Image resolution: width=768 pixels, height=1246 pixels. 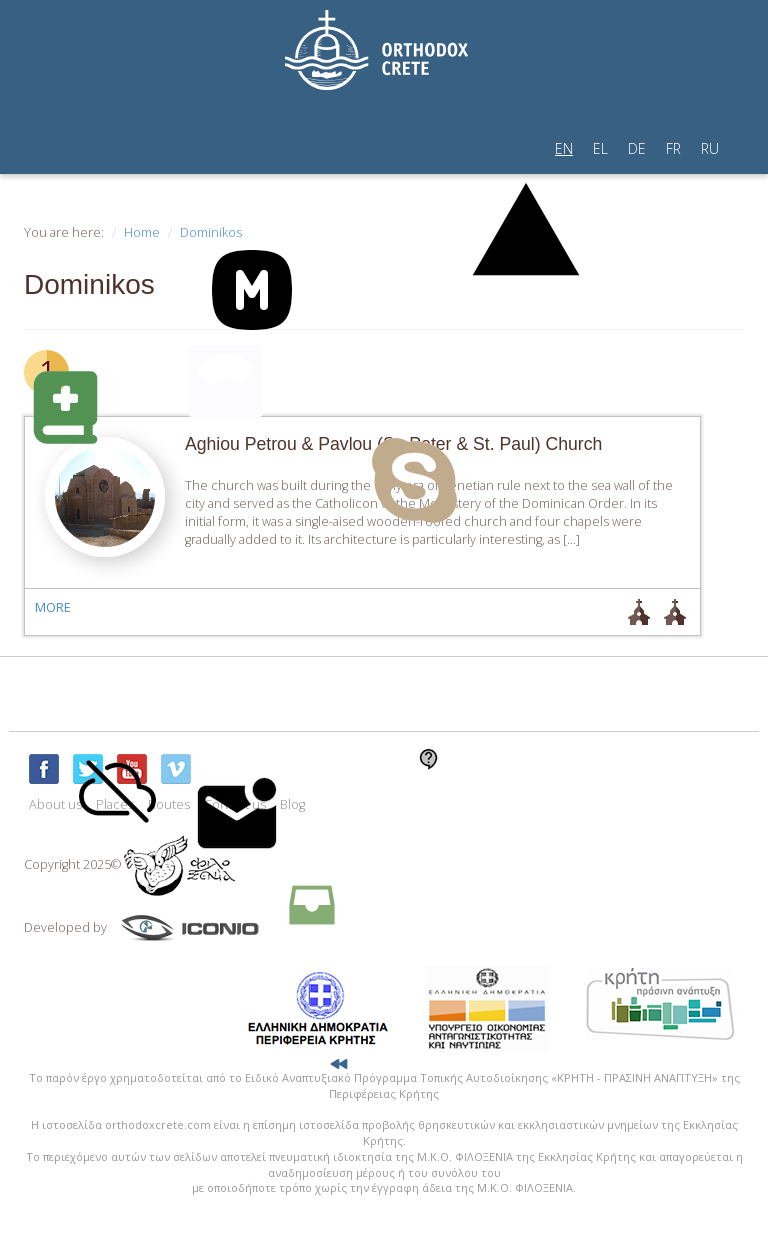 I want to click on access medical records or health information, so click(x=65, y=407).